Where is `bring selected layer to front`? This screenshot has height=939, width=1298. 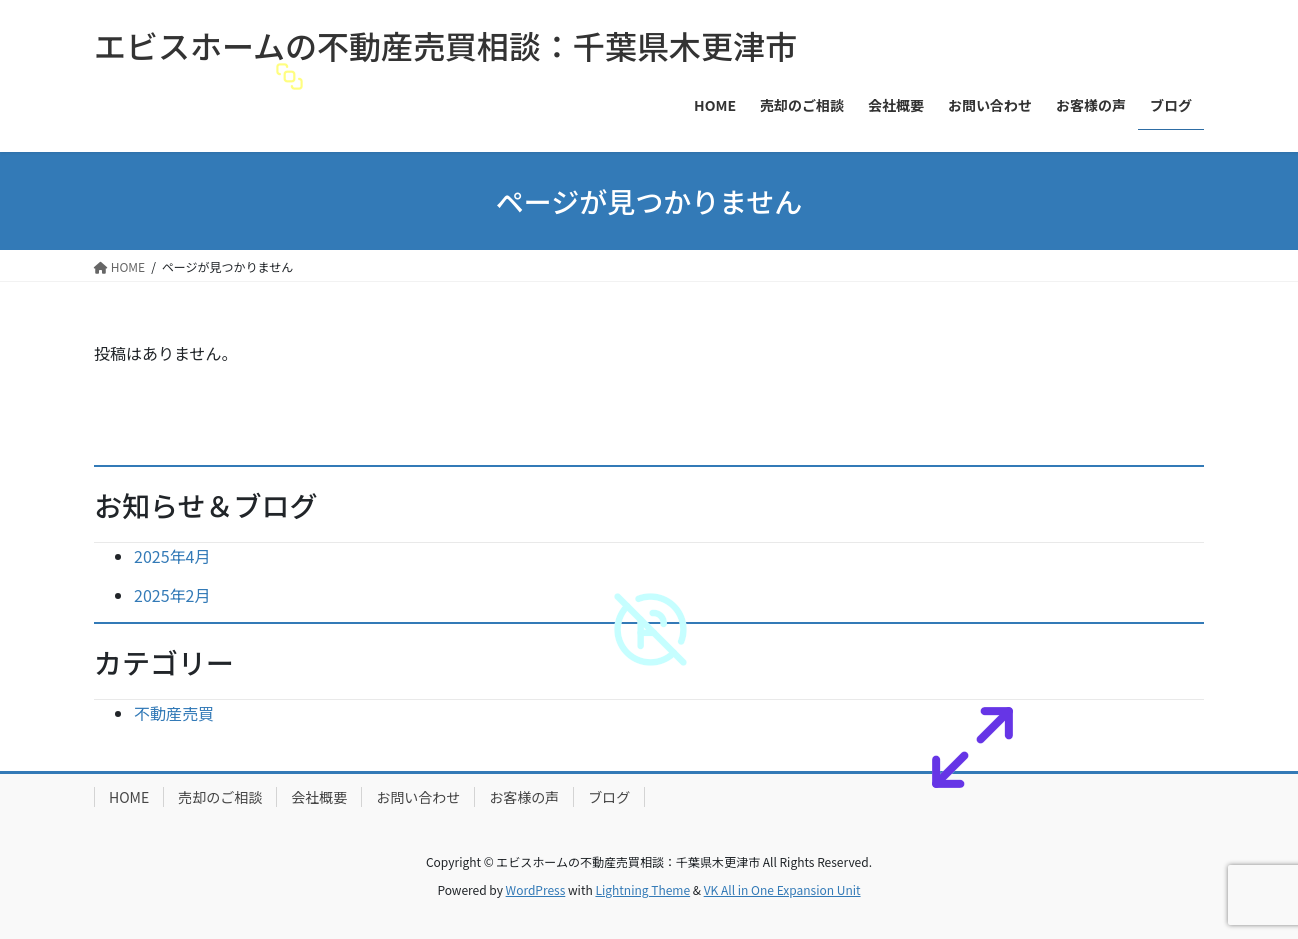
bring selected layer to front is located at coordinates (289, 76).